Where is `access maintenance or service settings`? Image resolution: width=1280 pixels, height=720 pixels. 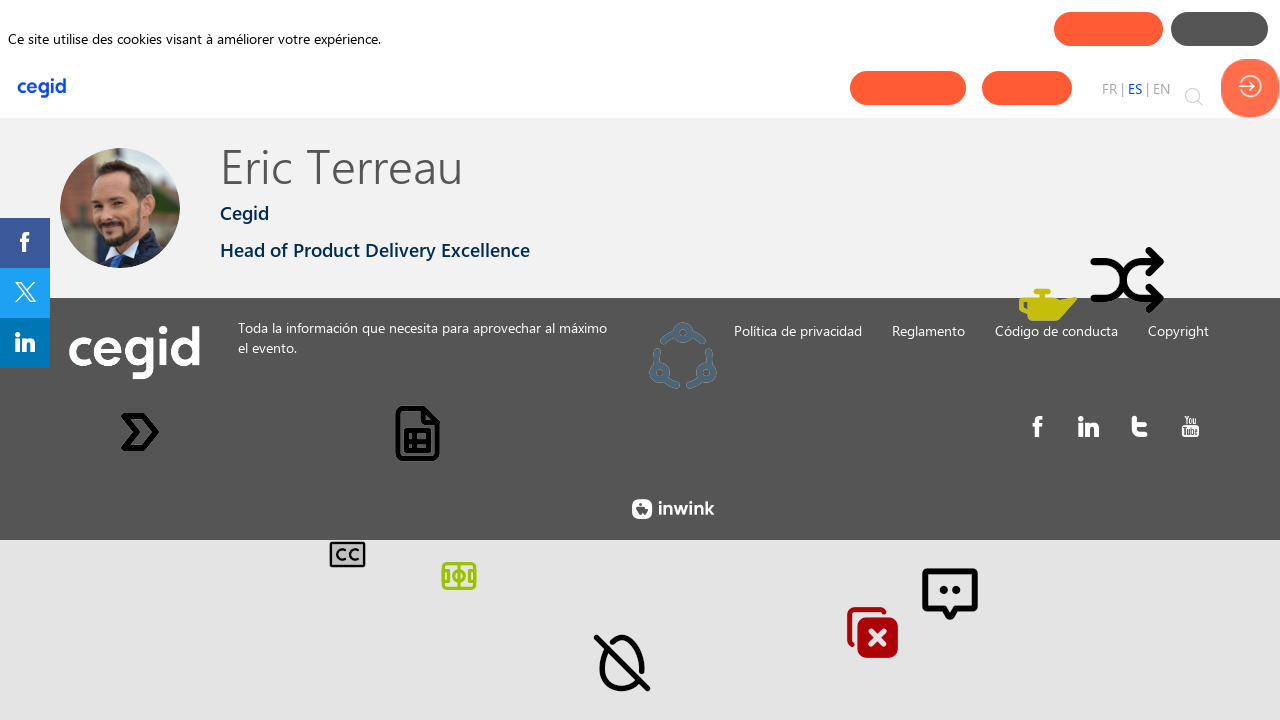 access maintenance or service settings is located at coordinates (1048, 306).